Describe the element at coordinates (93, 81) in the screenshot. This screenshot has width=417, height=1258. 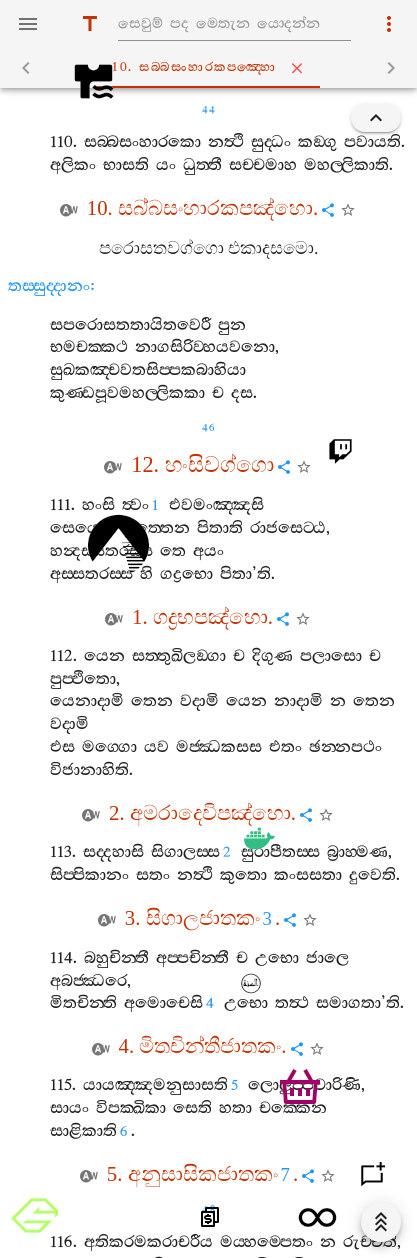
I see `indicates breathable or ventilated clothing` at that location.